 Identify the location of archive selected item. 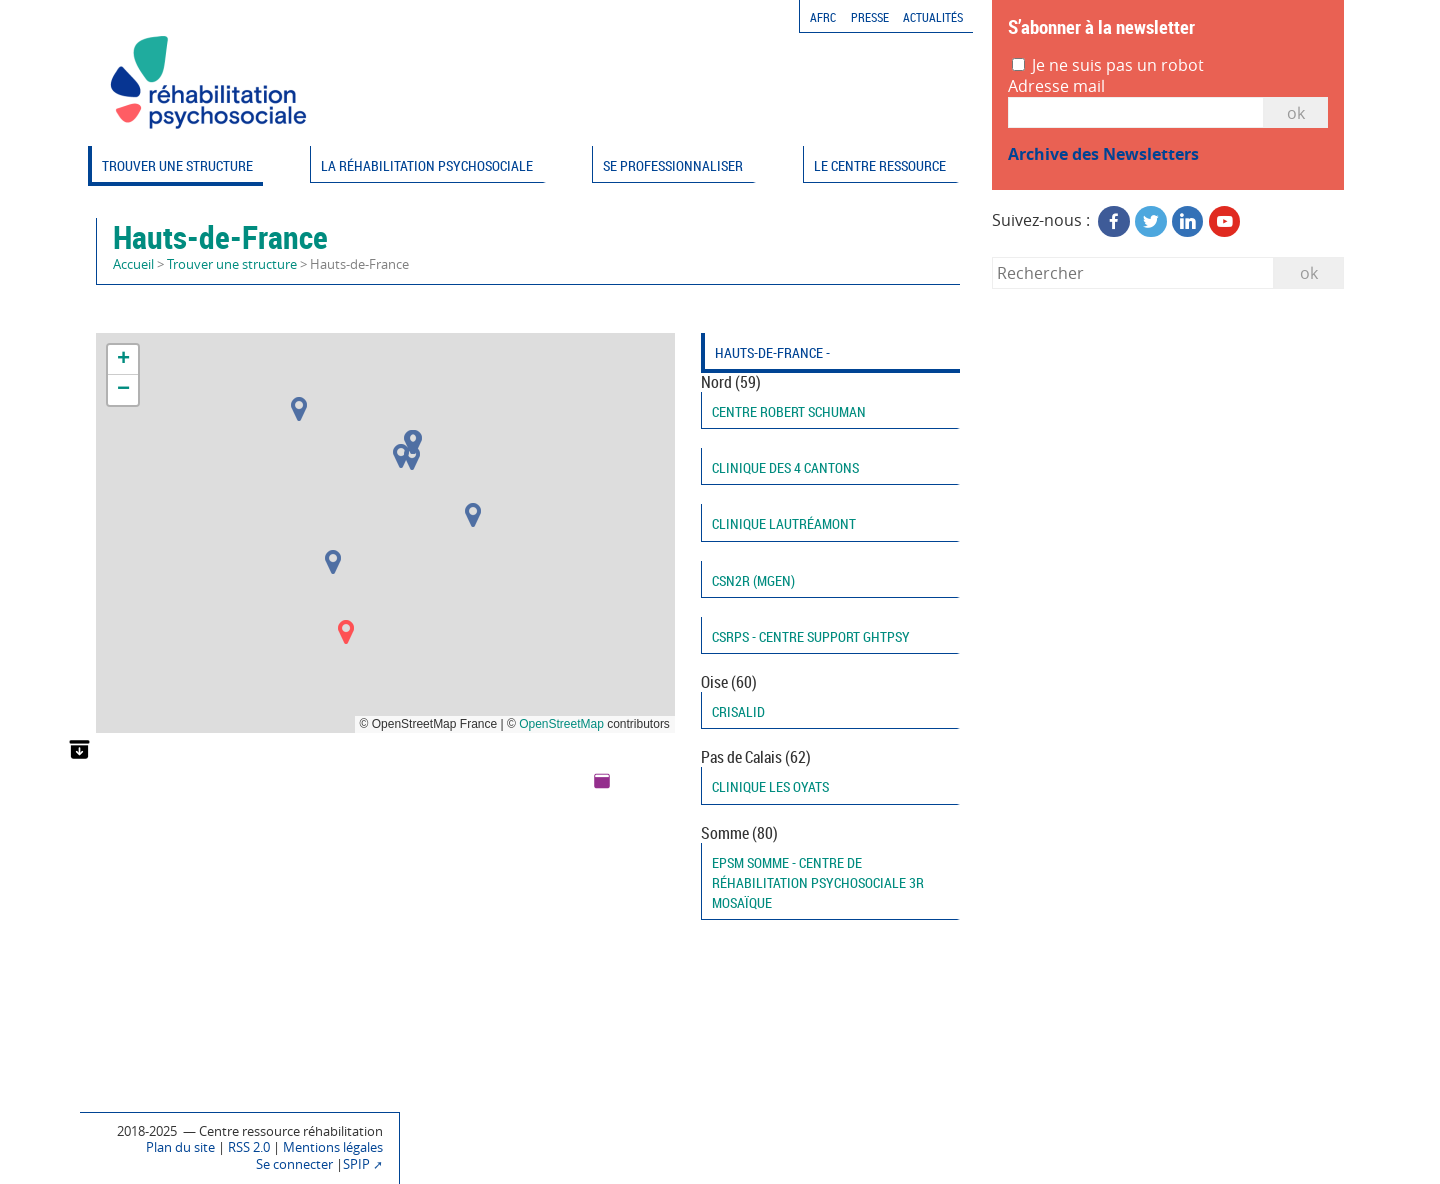
(79, 749).